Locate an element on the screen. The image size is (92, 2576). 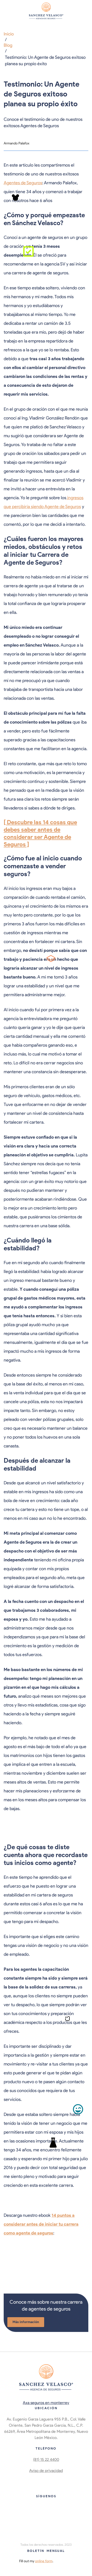
add a playful or joking tone to your message is located at coordinates (78, 2109).